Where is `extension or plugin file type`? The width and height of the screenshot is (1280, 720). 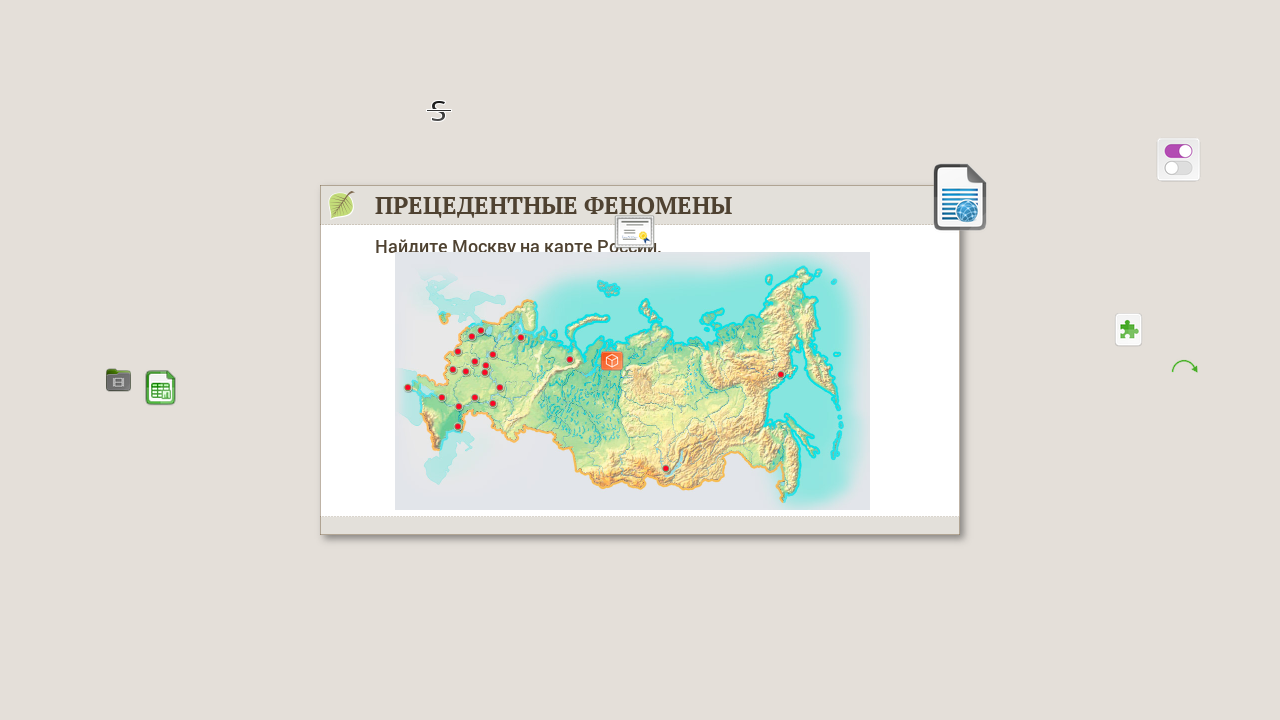
extension or plugin file type is located at coordinates (1128, 329).